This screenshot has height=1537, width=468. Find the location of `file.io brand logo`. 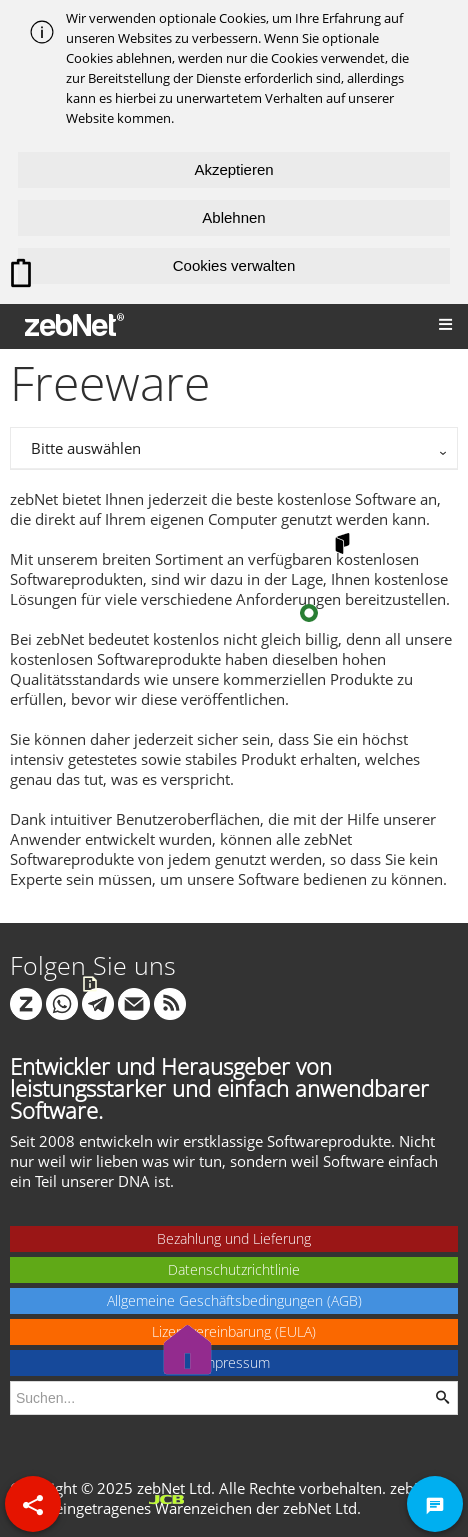

file.io brand logo is located at coordinates (342, 543).